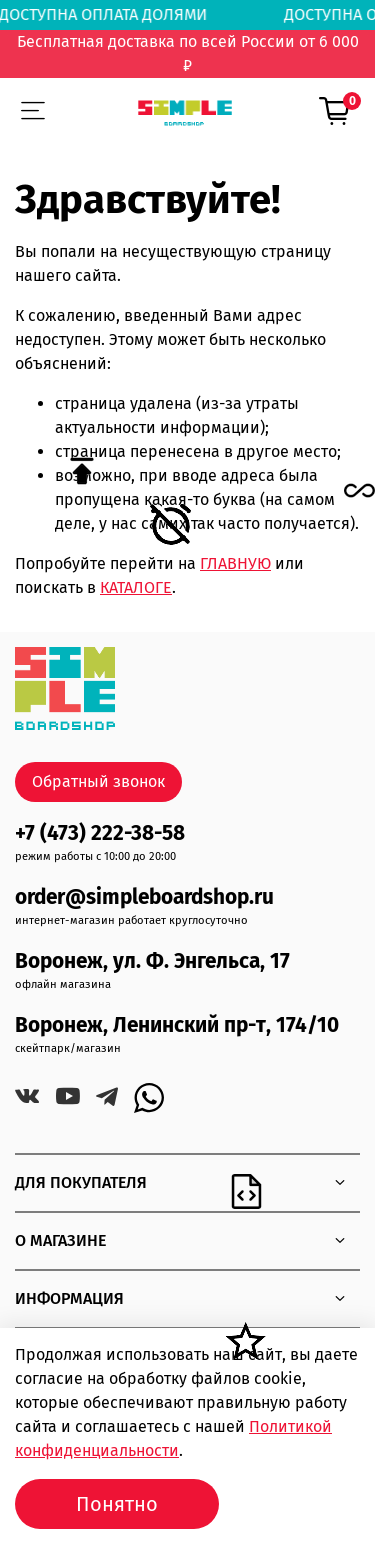 The width and height of the screenshot is (375, 1544). What do you see at coordinates (171, 524) in the screenshot?
I see `disable or turn off alarm` at bounding box center [171, 524].